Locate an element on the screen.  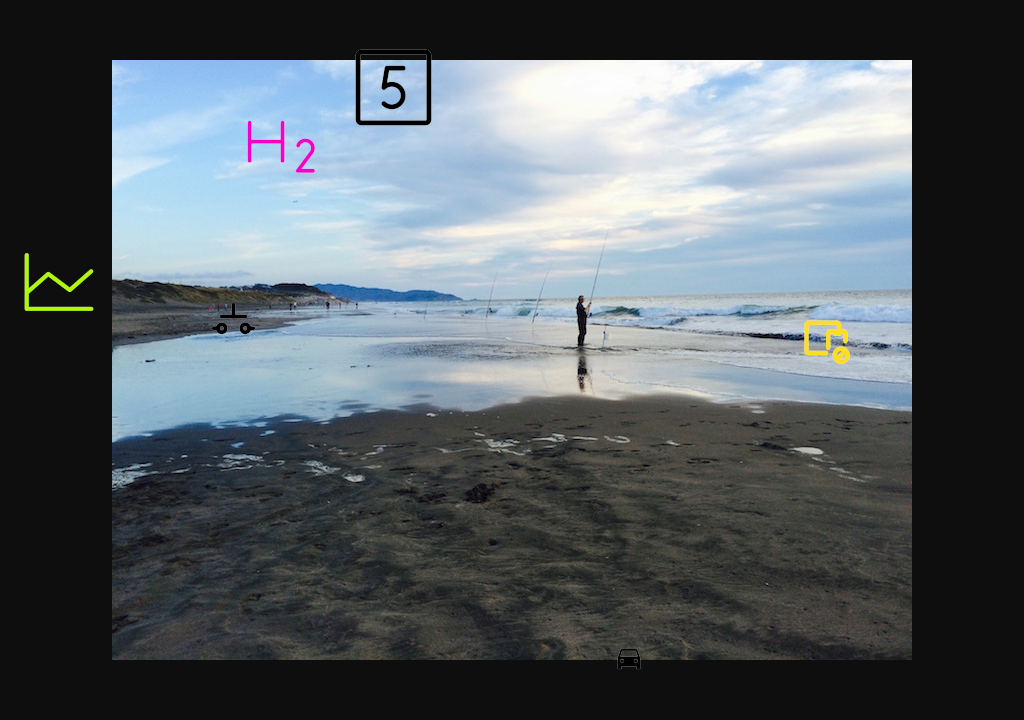
view analytics or statistics is located at coordinates (59, 282).